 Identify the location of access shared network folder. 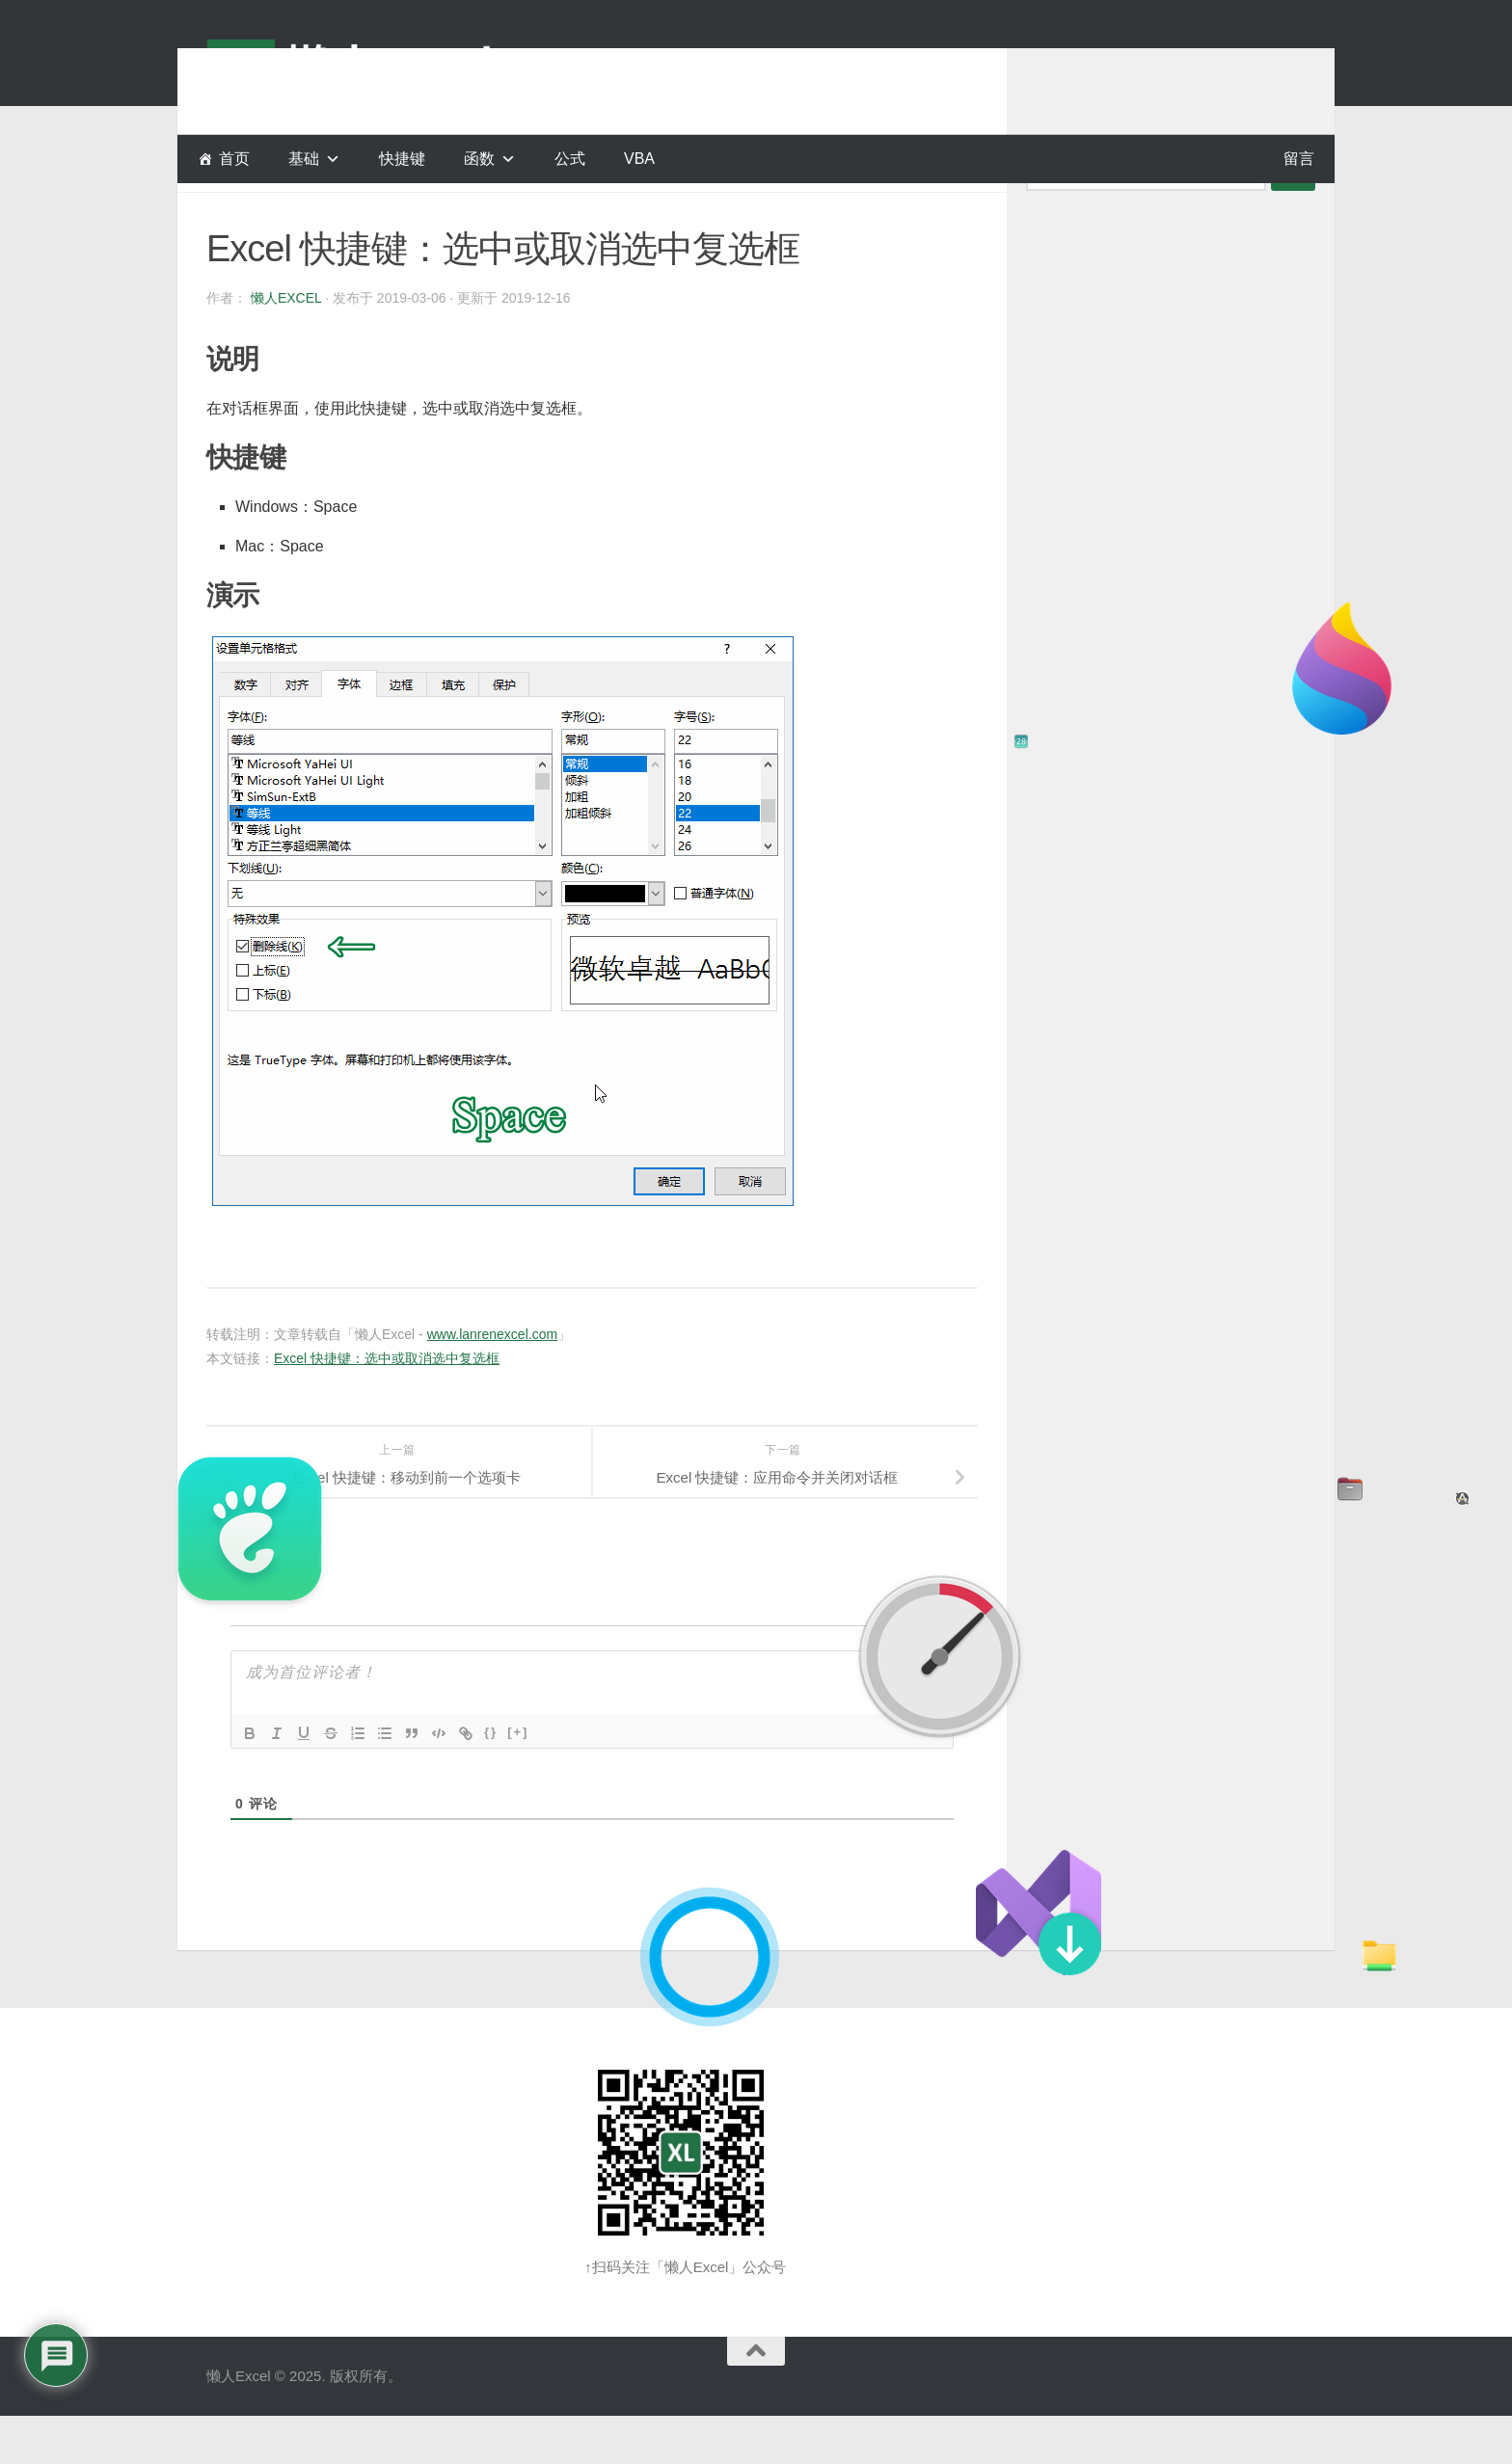
(1379, 1954).